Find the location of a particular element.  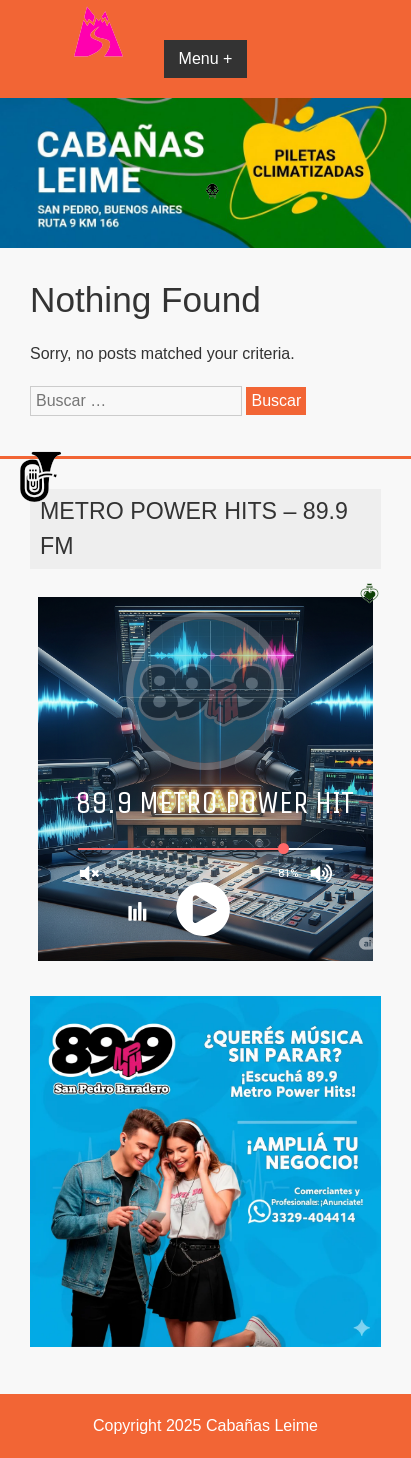

indicates danger or deadly hazard in game is located at coordinates (212, 191).